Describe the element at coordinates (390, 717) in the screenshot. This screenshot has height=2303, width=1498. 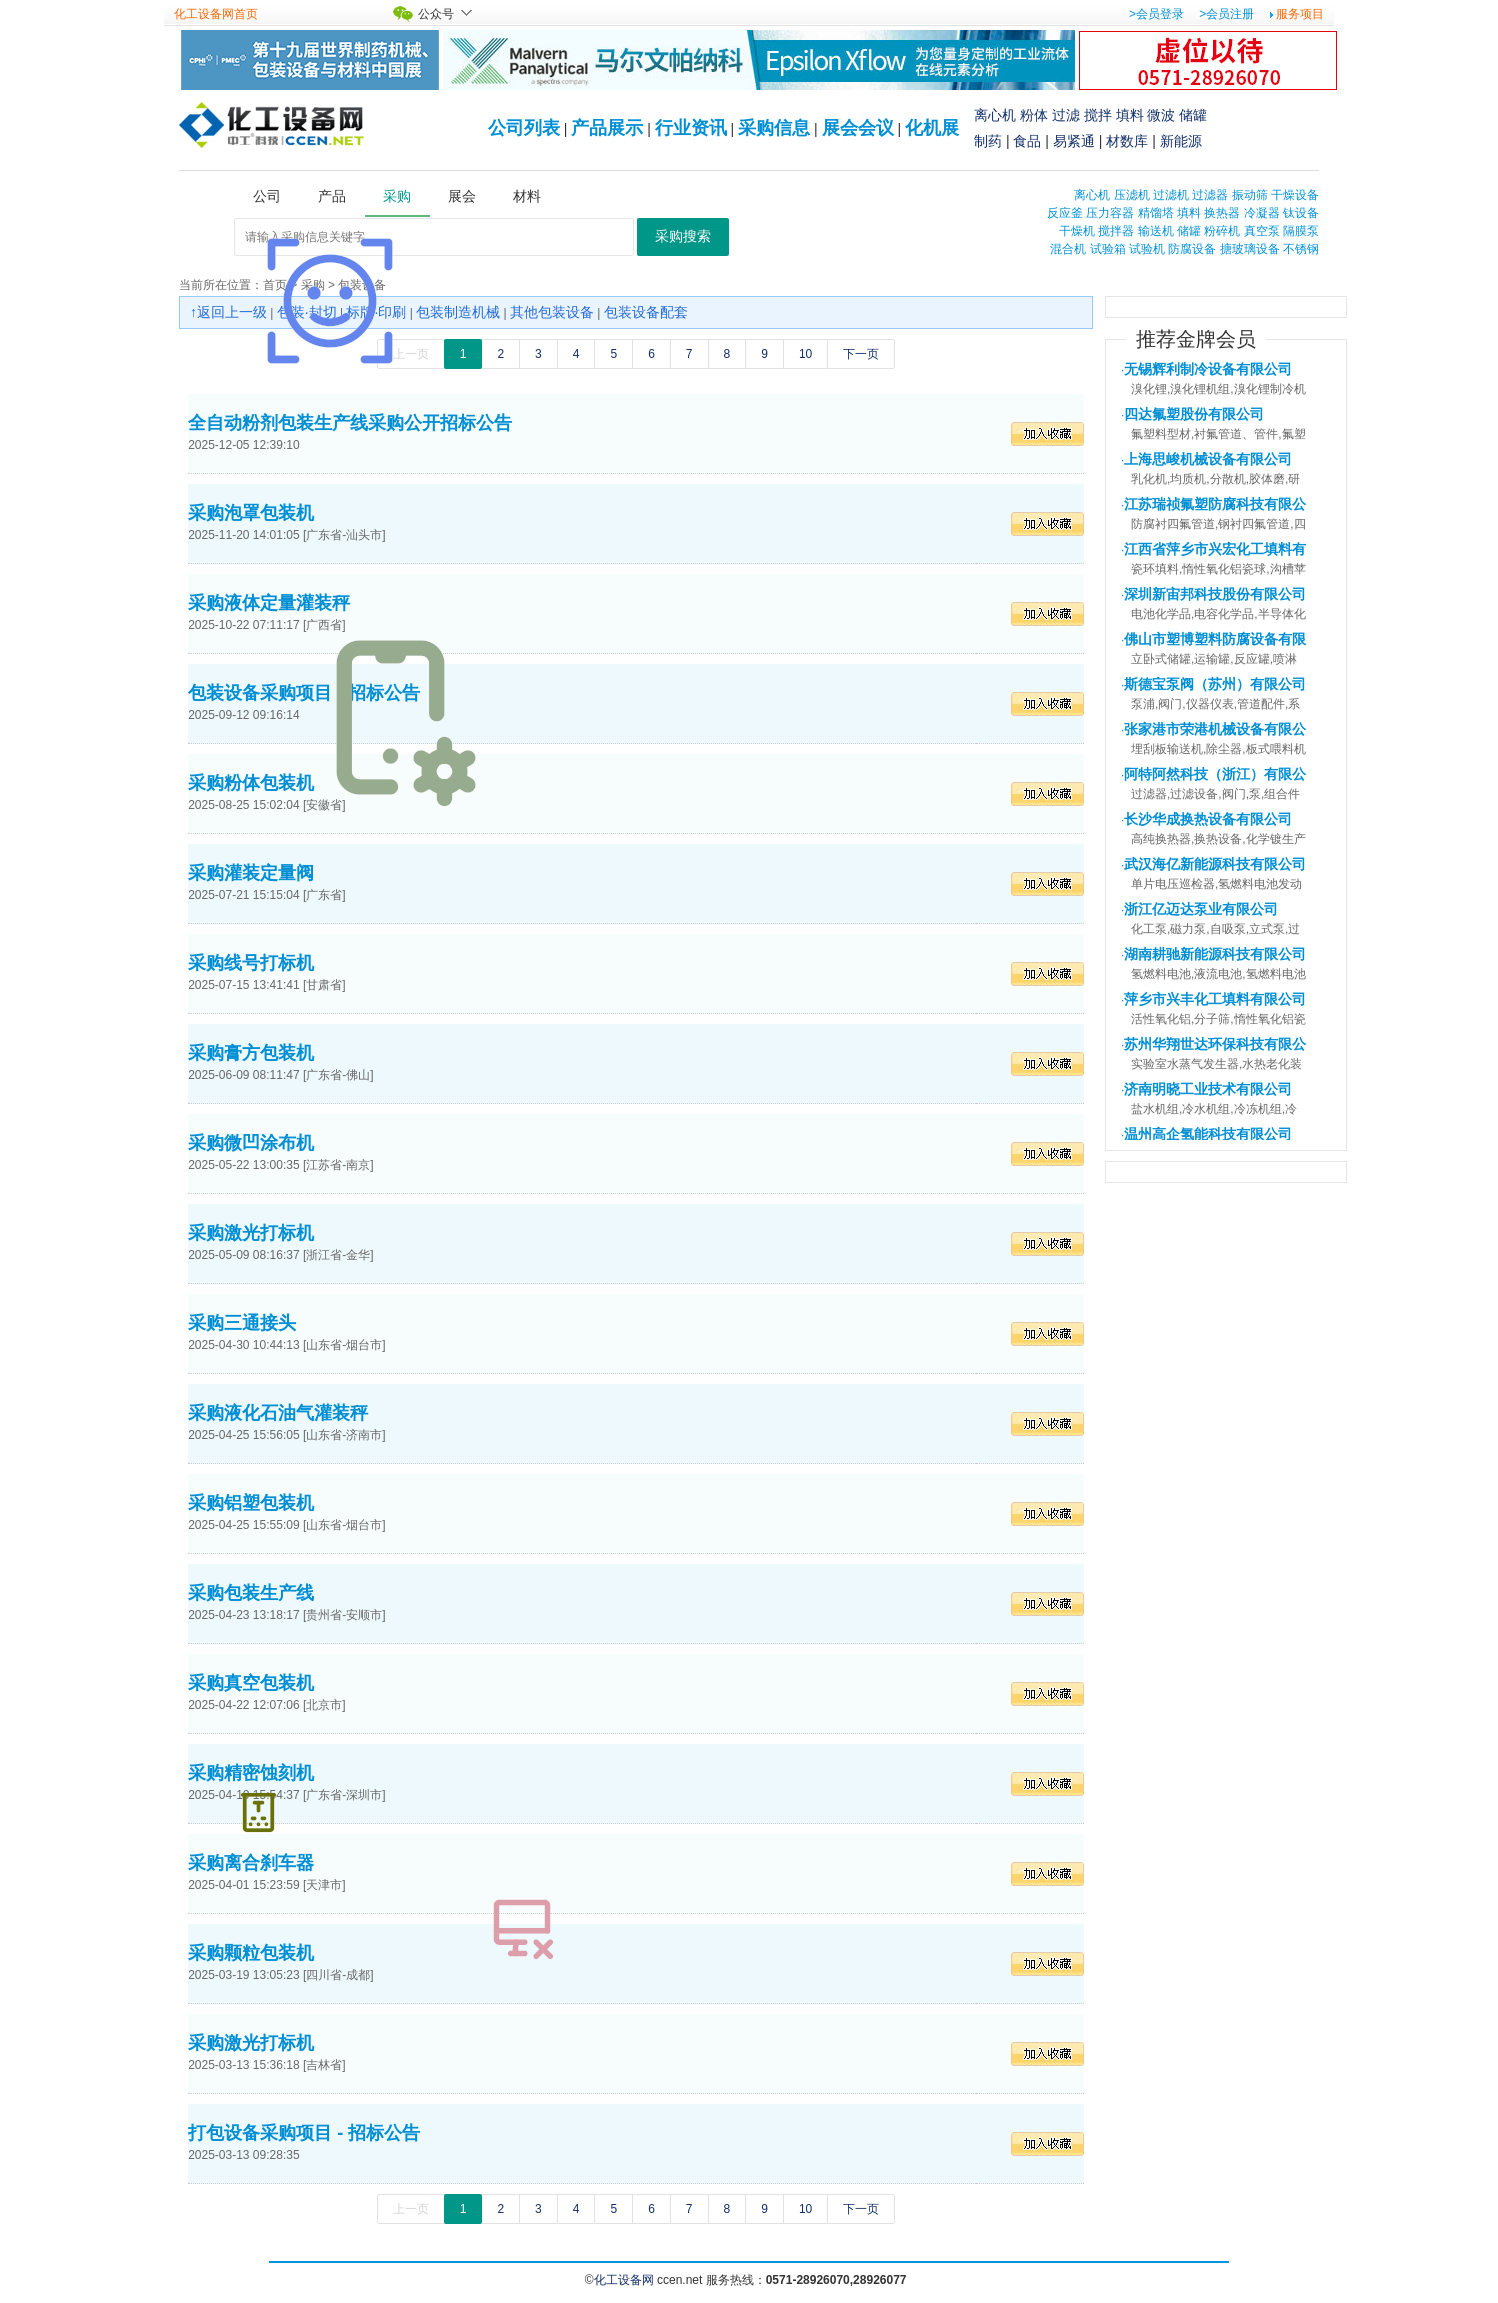
I see `access mobile device settings` at that location.